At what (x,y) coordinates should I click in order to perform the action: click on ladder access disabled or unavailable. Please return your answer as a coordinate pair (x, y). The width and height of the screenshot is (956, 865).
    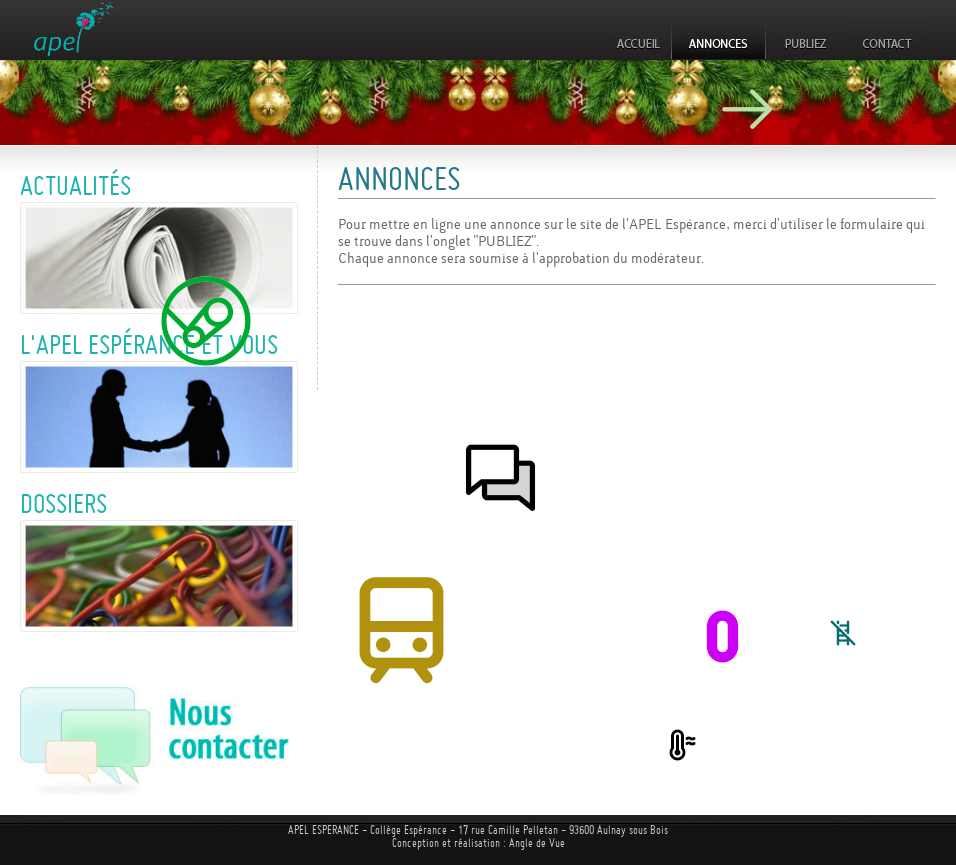
    Looking at the image, I should click on (843, 633).